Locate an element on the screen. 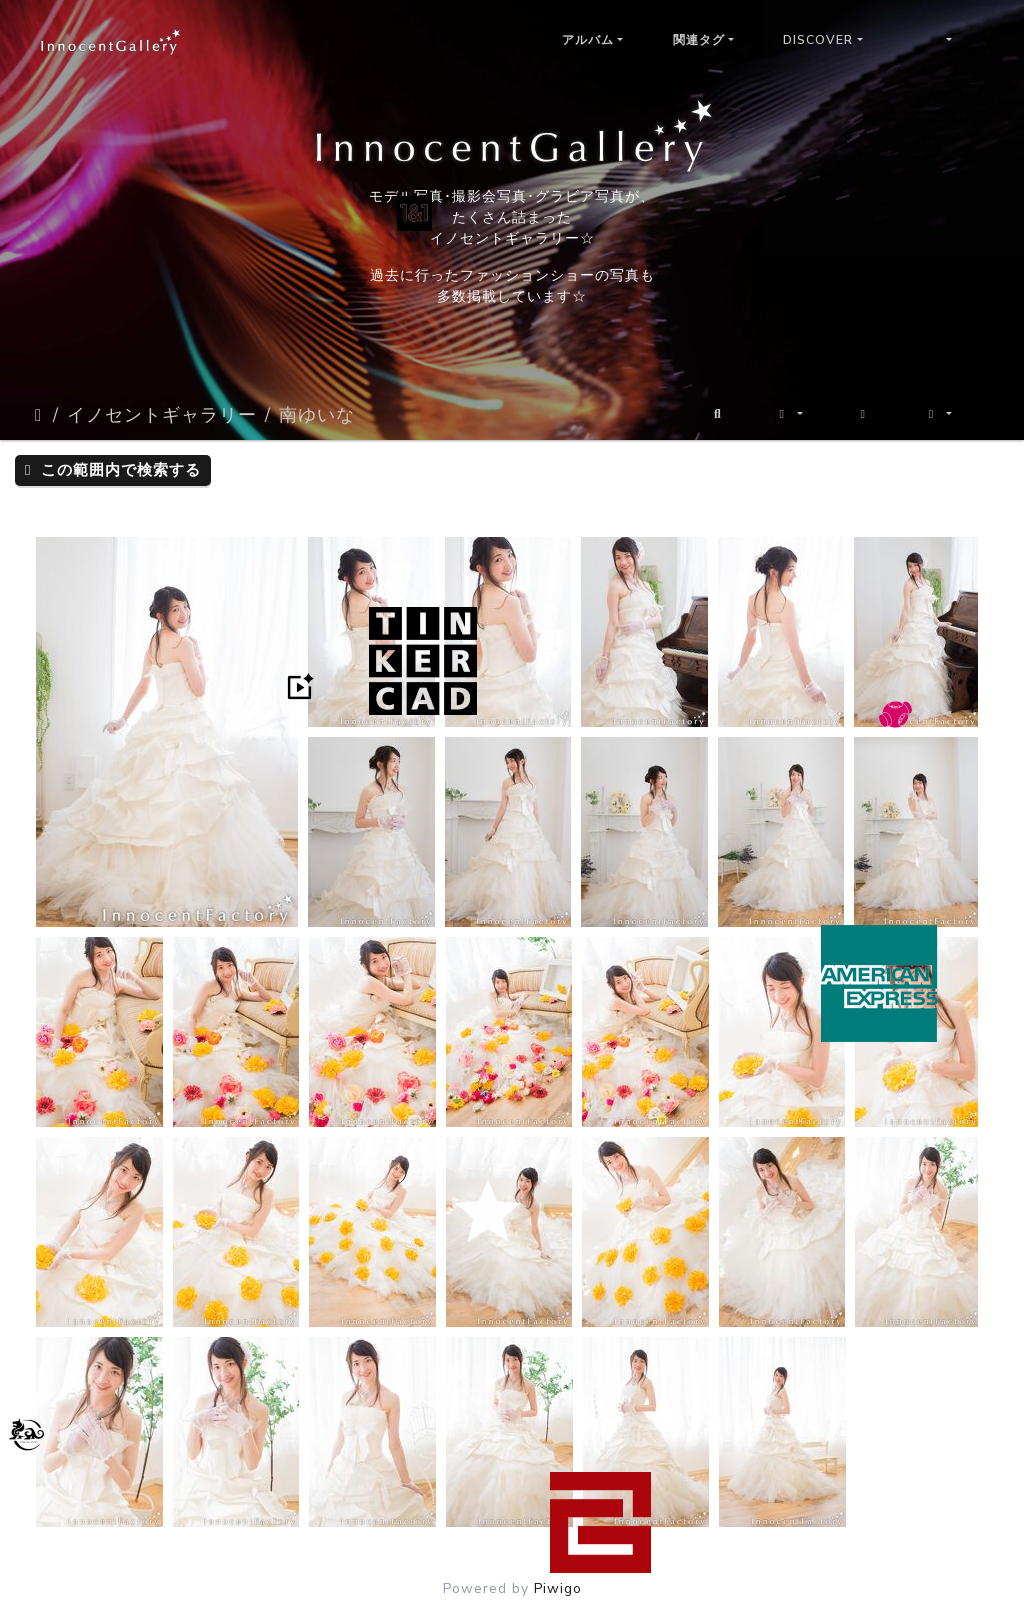  access AI-powered video tools is located at coordinates (299, 687).